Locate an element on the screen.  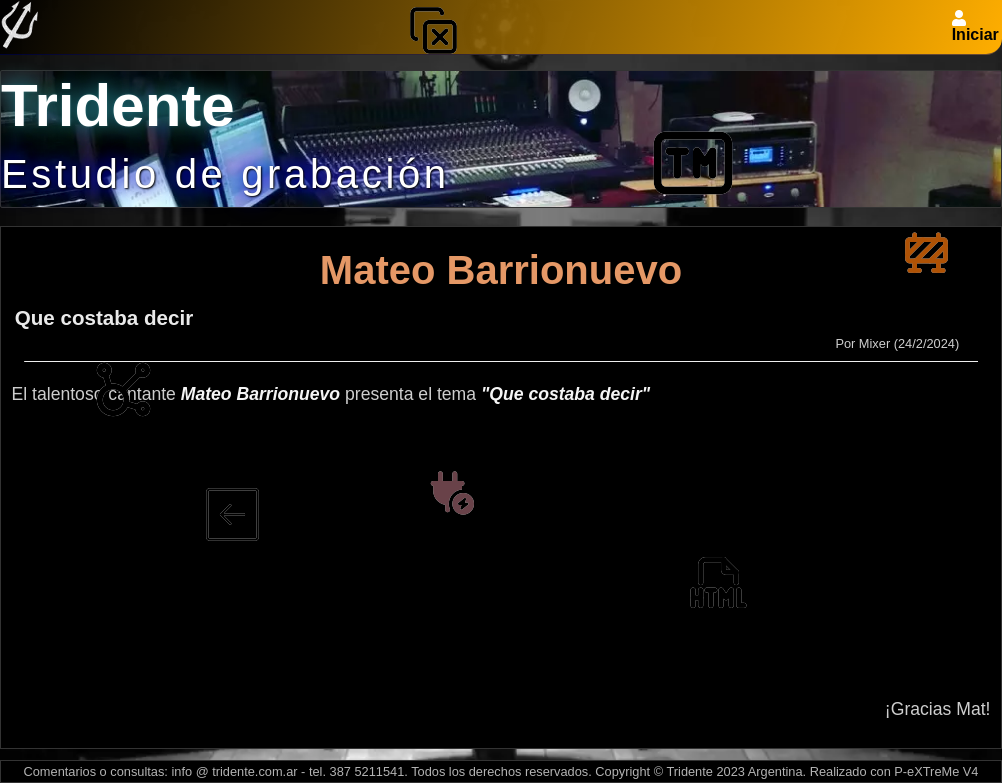
indicates trademarked content or branding is located at coordinates (693, 163).